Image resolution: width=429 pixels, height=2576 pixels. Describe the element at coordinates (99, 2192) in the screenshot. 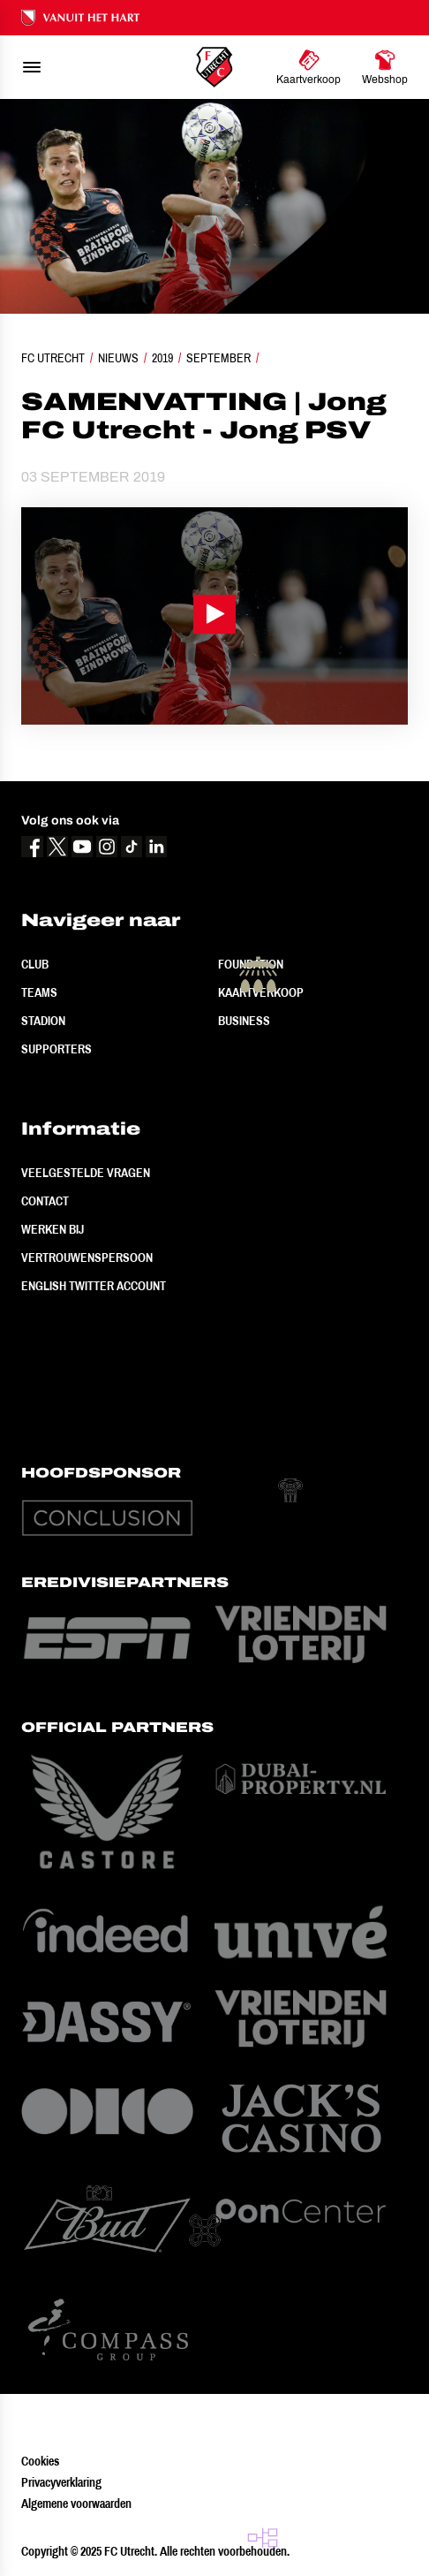

I see `take a photo` at that location.